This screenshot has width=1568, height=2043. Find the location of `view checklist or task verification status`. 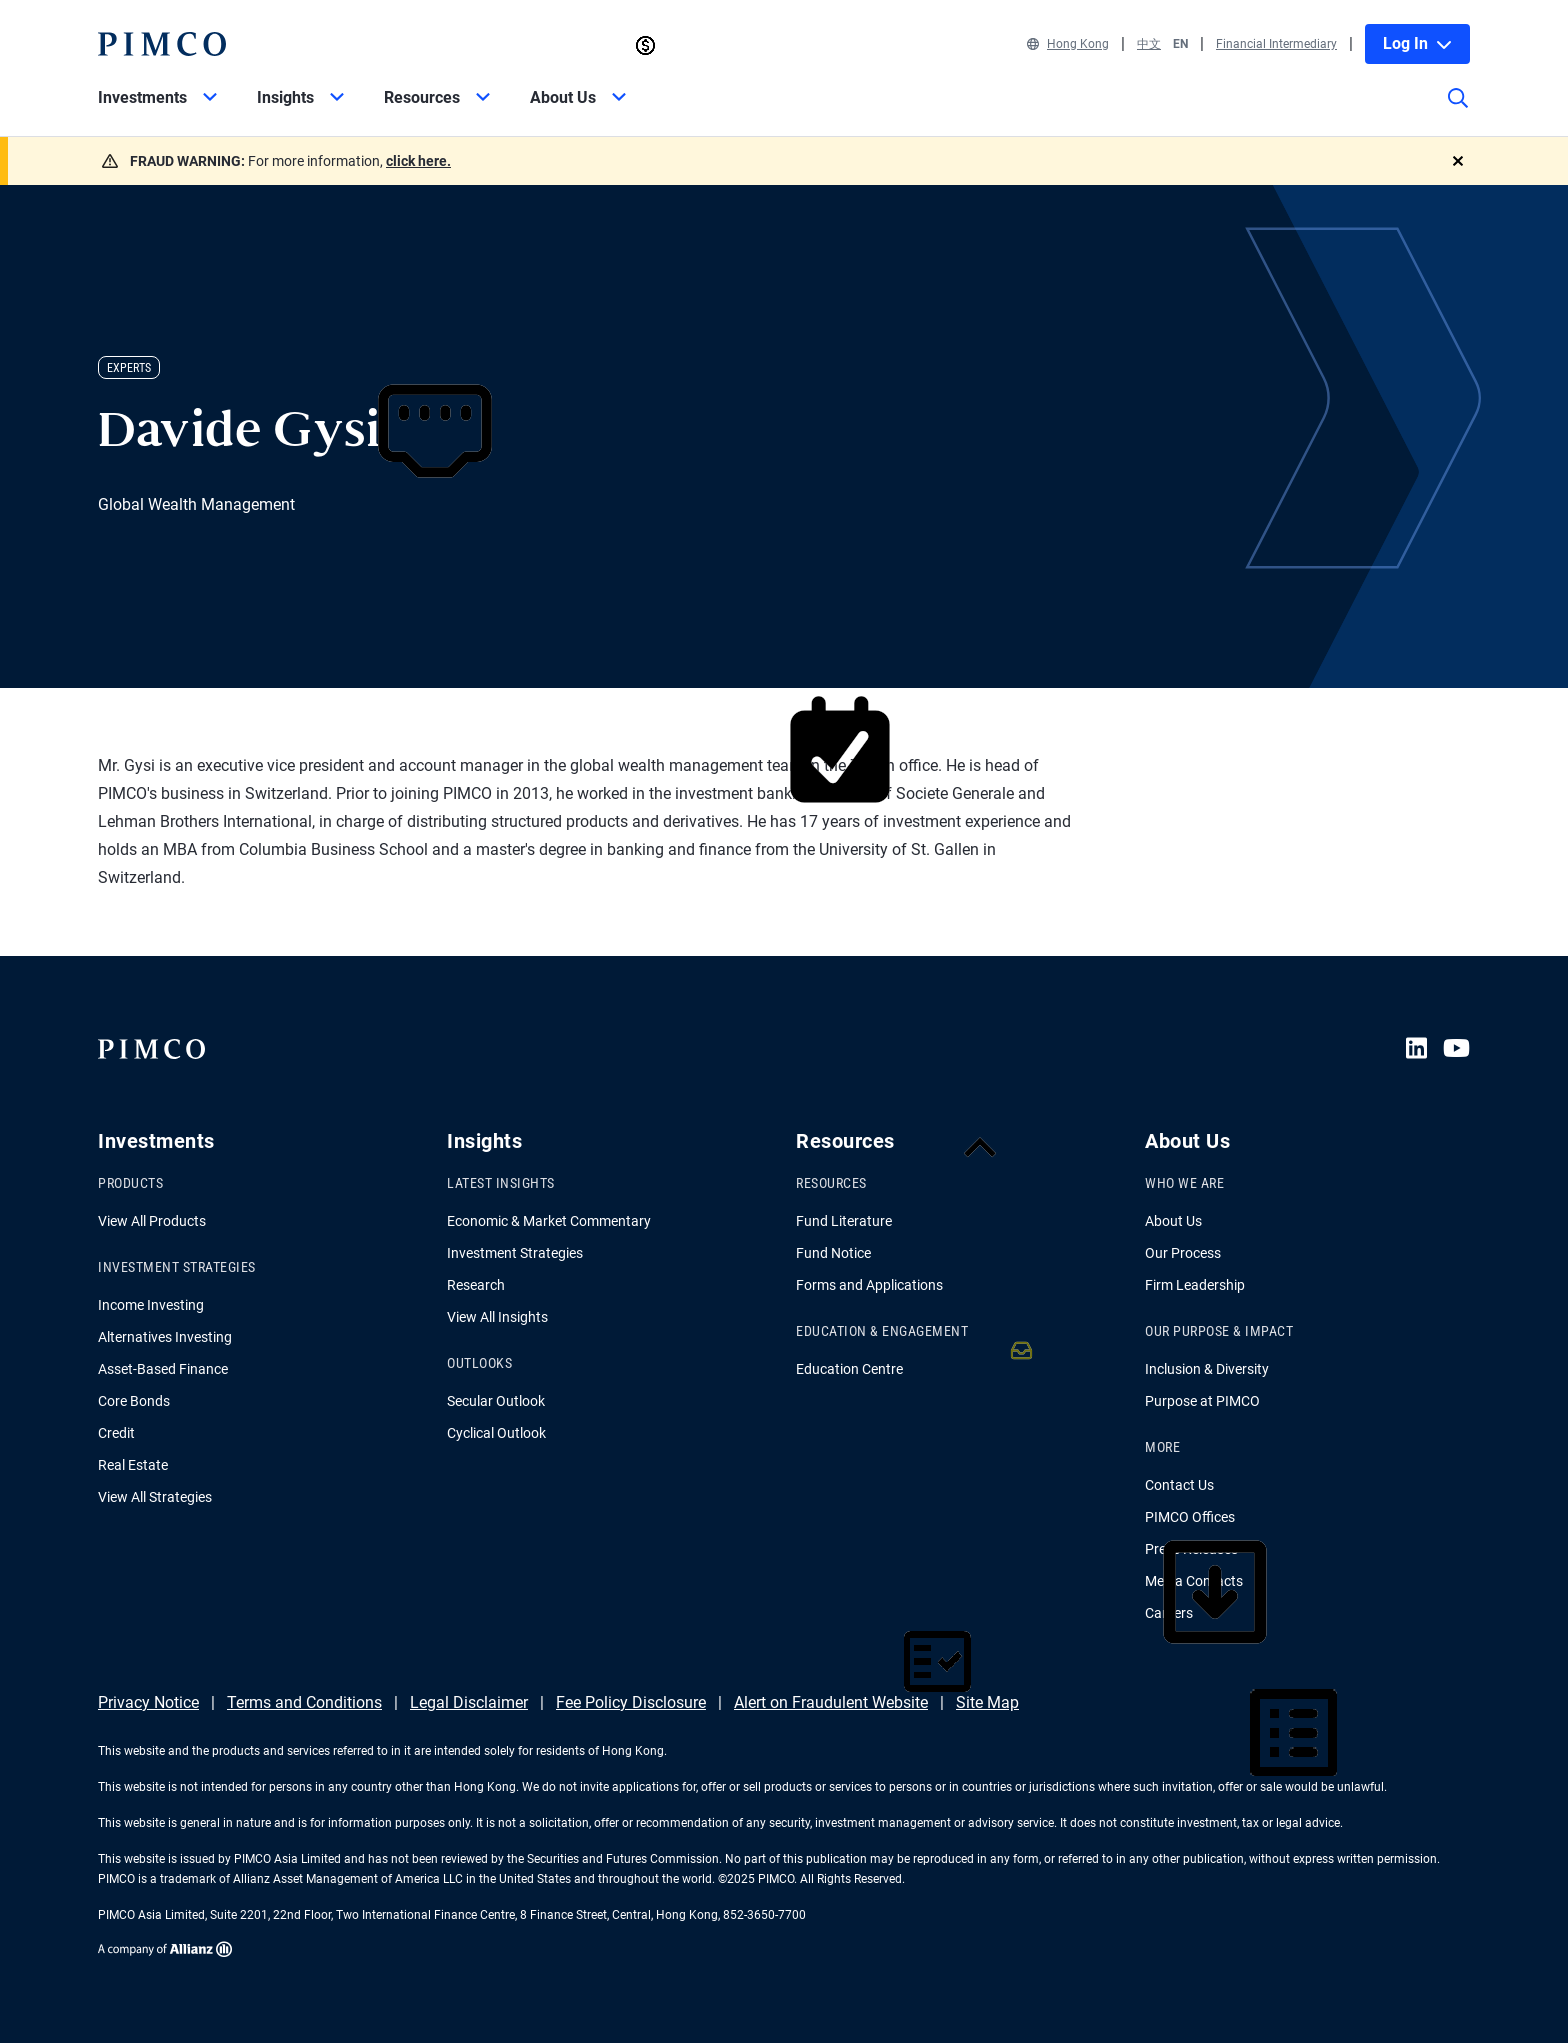

view checklist or task verification status is located at coordinates (937, 1661).